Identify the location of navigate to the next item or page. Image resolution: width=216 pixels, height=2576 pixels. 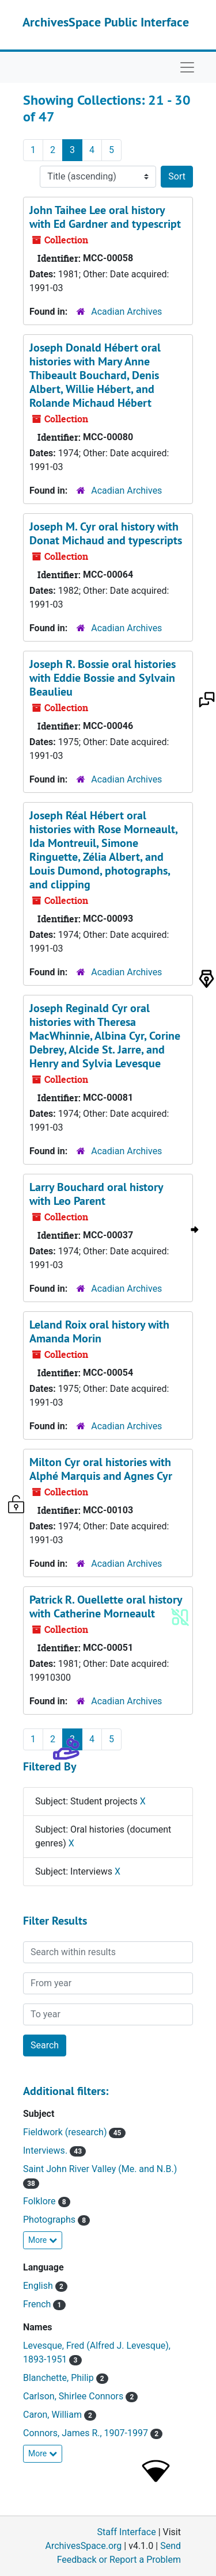
(195, 1230).